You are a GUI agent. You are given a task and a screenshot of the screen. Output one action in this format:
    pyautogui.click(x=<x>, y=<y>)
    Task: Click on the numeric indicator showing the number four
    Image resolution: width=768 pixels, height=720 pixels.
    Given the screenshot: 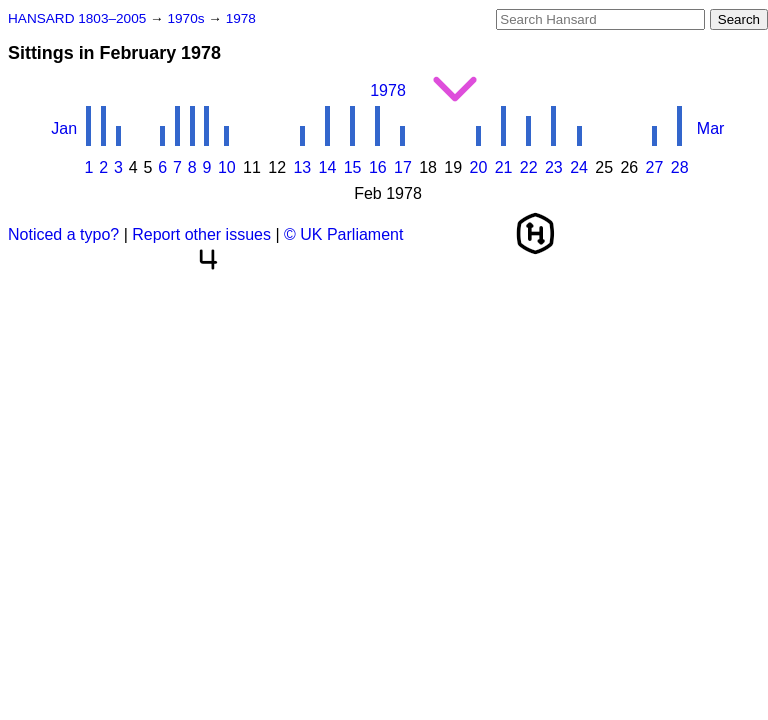 What is the action you would take?
    pyautogui.click(x=208, y=259)
    